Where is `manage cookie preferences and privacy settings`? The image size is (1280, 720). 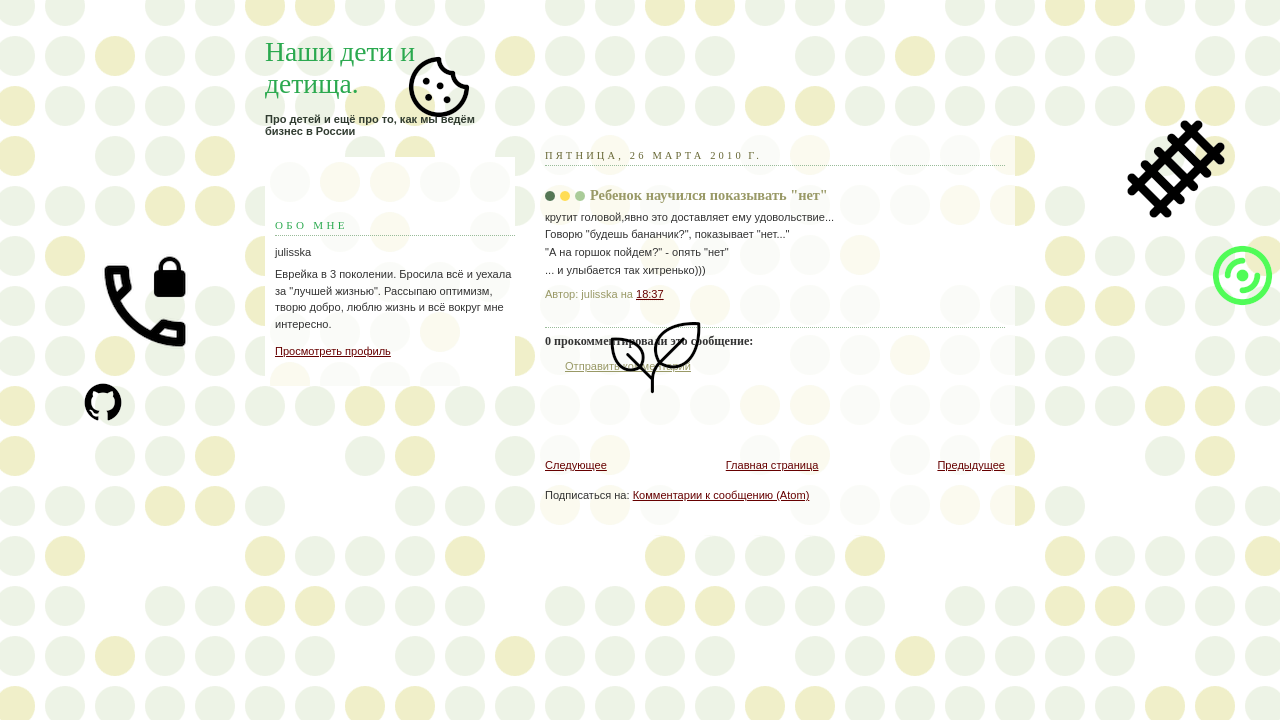 manage cookie preferences and privacy settings is located at coordinates (439, 87).